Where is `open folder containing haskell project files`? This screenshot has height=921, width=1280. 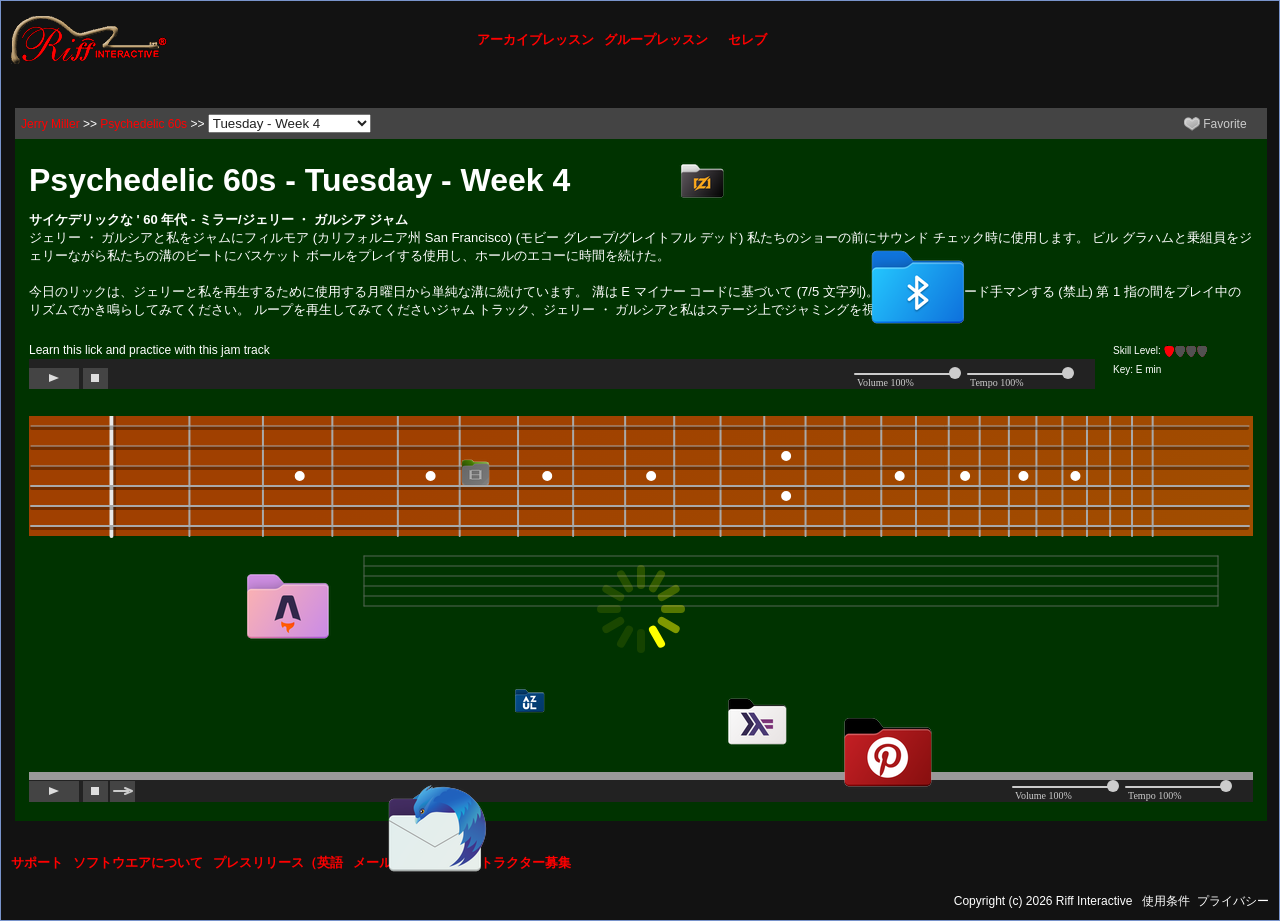 open folder containing haskell project files is located at coordinates (757, 723).